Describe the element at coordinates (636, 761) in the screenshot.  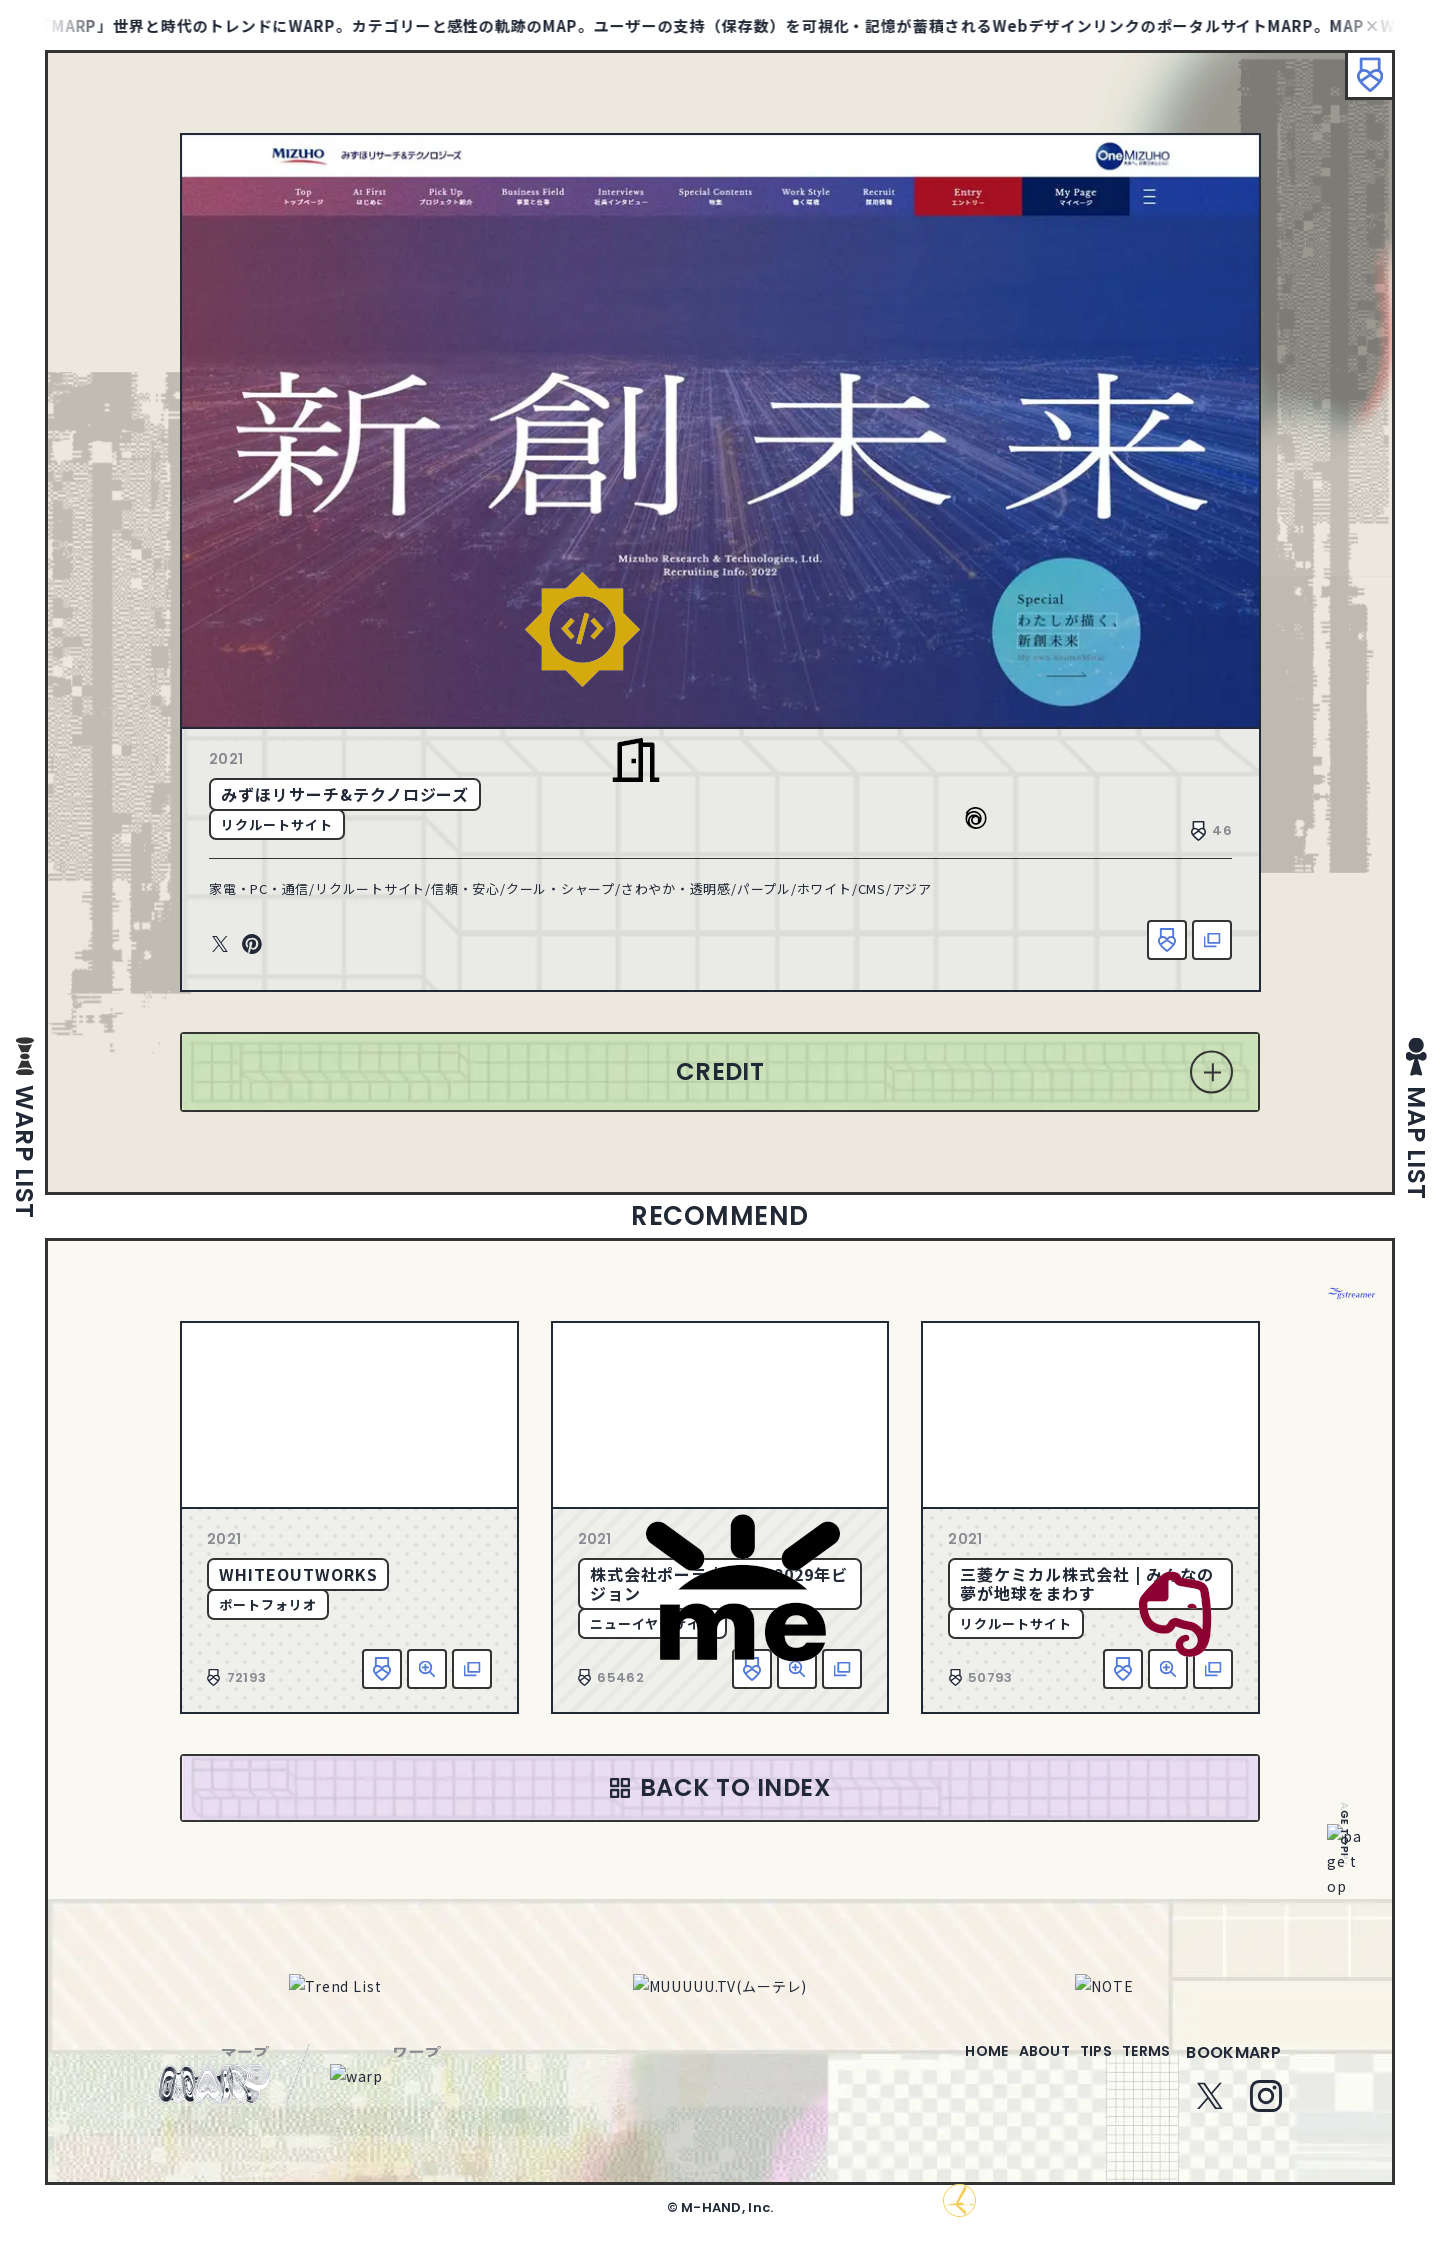
I see `log out or exit the application` at that location.